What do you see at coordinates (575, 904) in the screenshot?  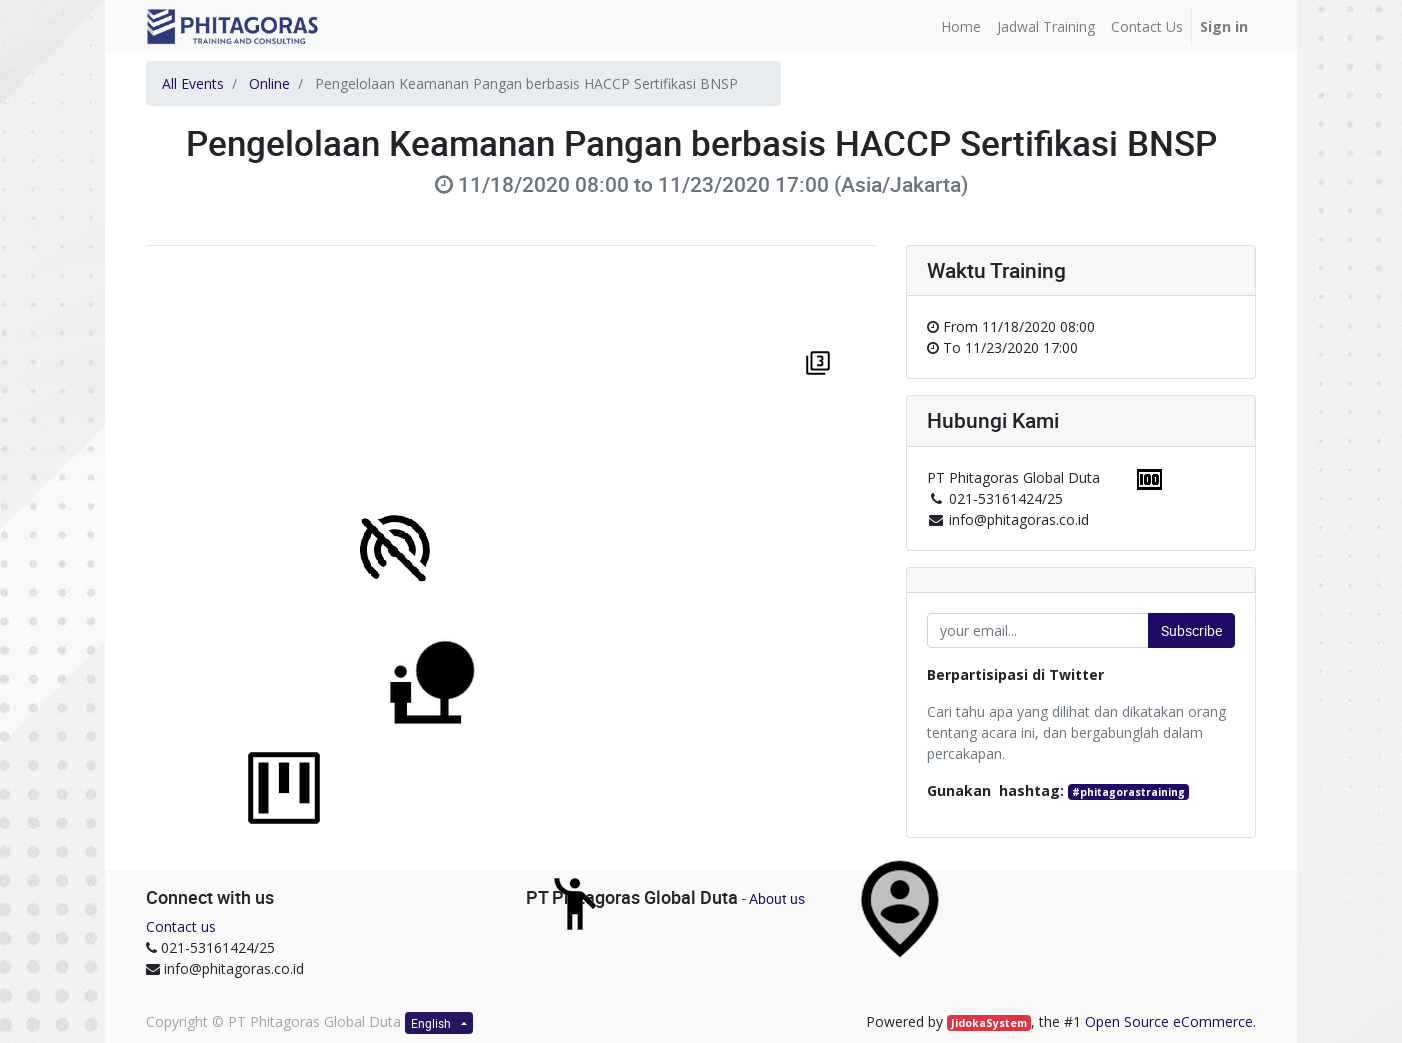 I see `access people or contacts` at bounding box center [575, 904].